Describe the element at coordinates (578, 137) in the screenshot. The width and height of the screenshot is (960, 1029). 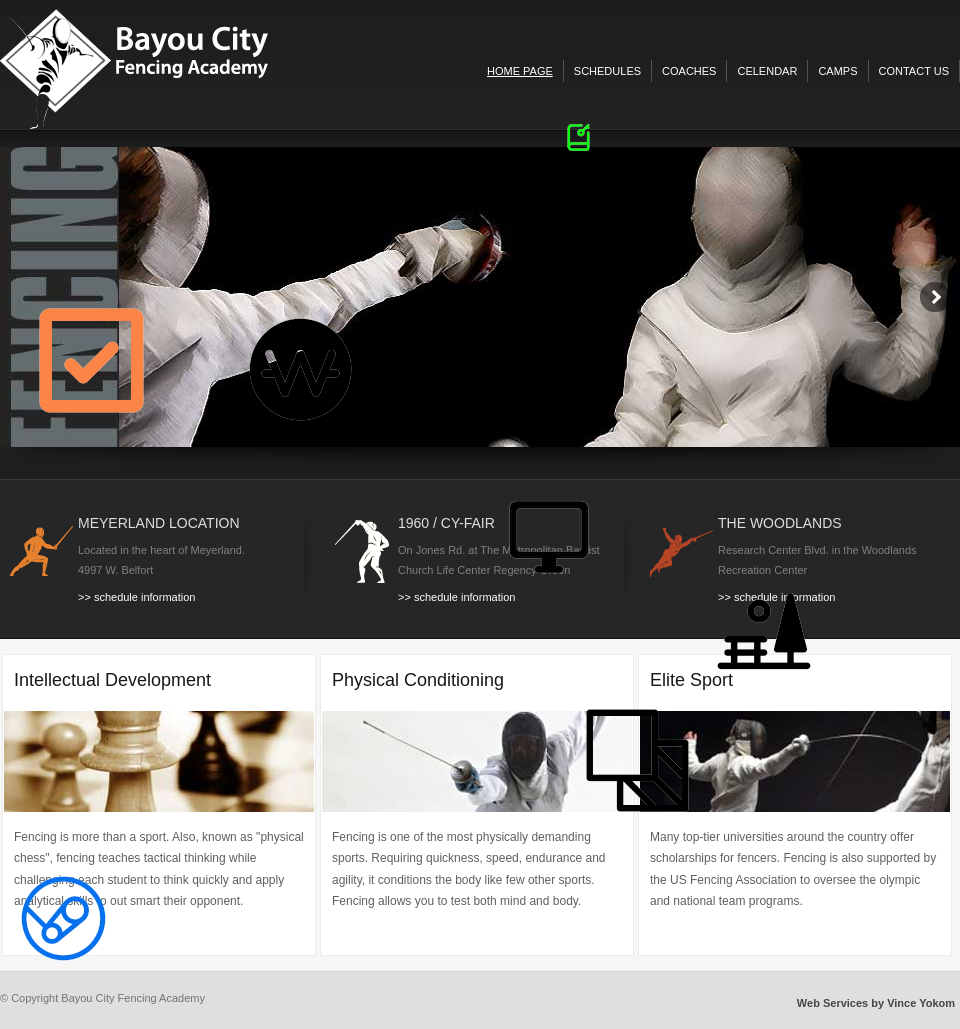
I see `access encrypted or password-protected documents` at that location.